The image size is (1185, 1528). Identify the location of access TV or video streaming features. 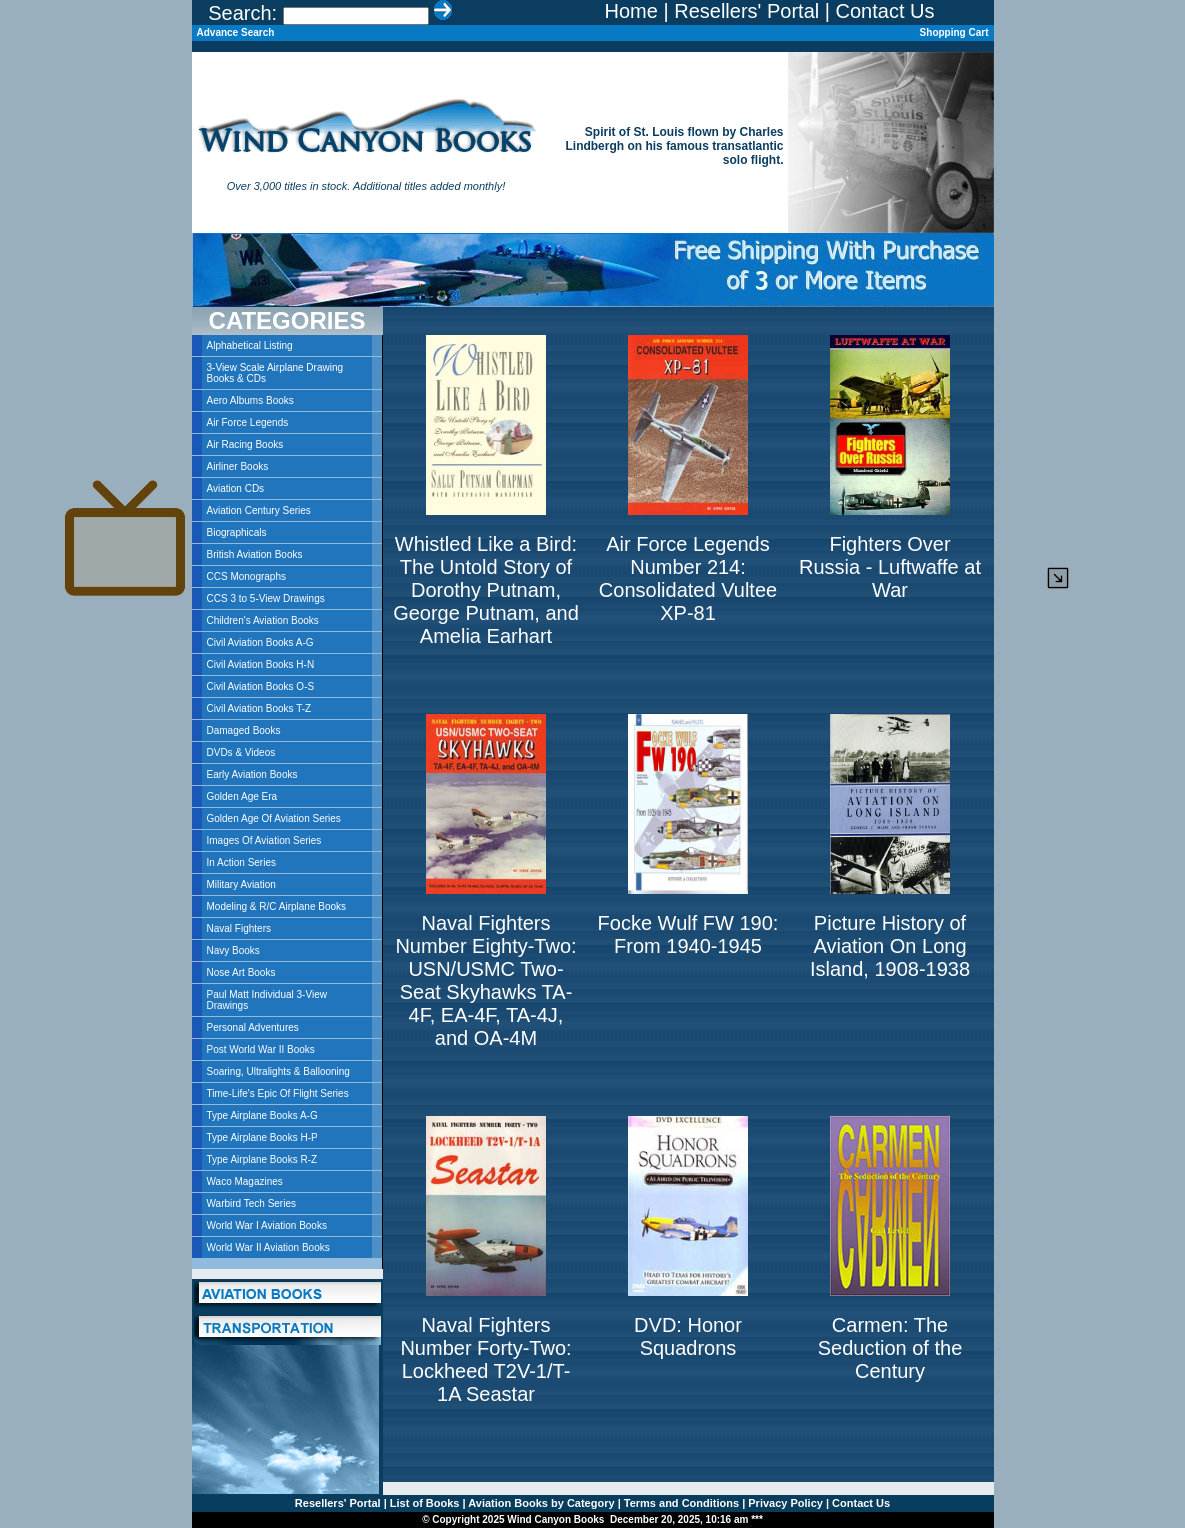
(125, 545).